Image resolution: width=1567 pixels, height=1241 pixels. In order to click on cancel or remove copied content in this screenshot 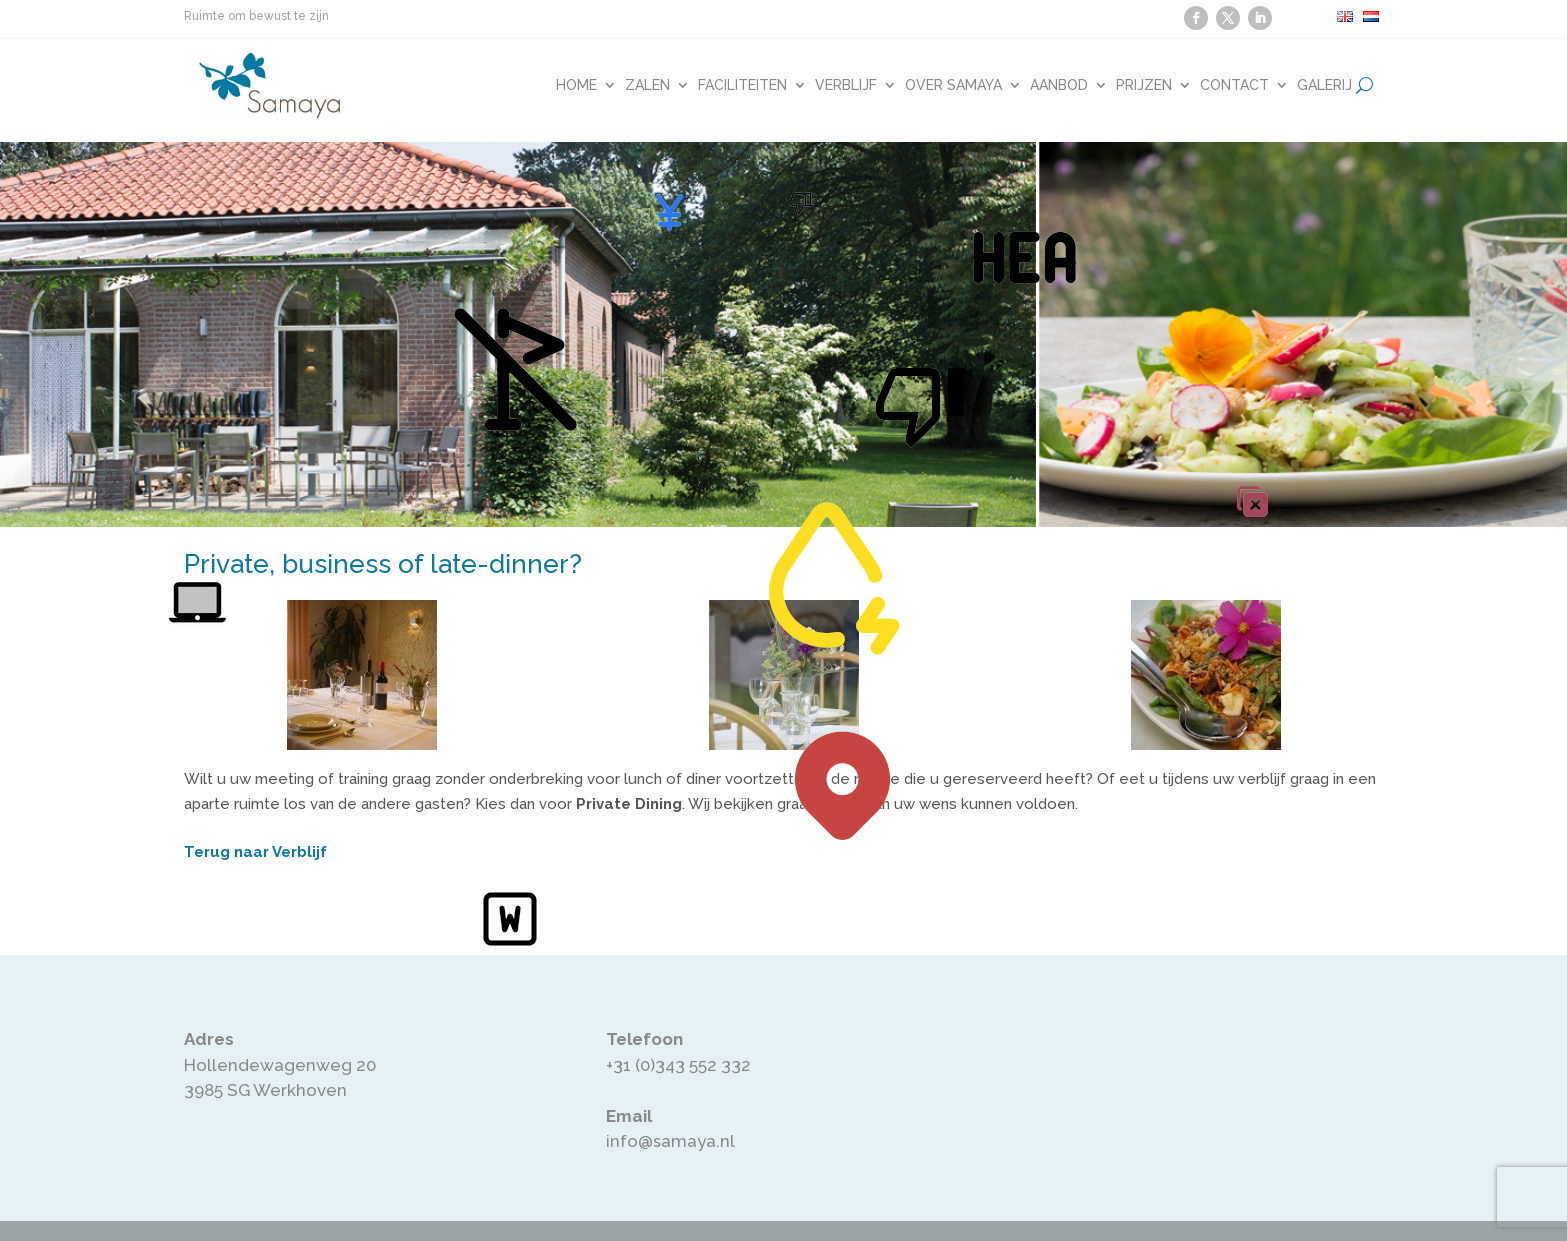, I will do `click(1252, 501)`.